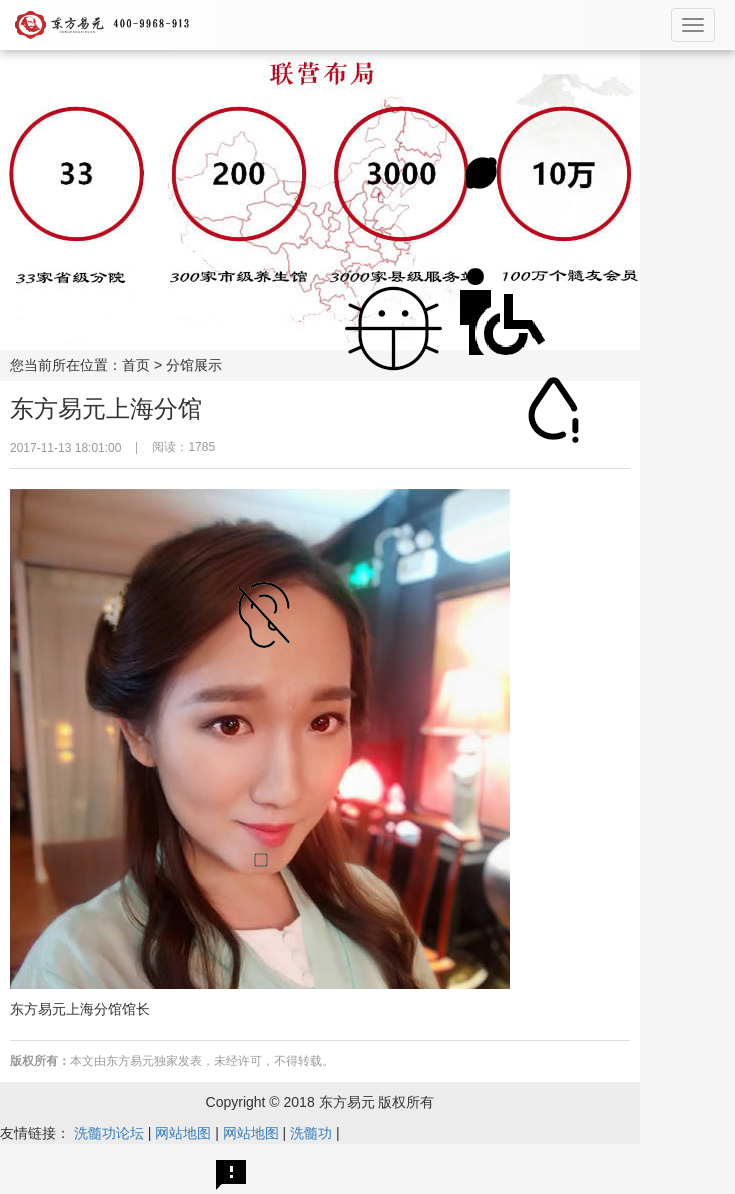 The width and height of the screenshot is (735, 1194). What do you see at coordinates (553, 408) in the screenshot?
I see `water or hydration warning` at bounding box center [553, 408].